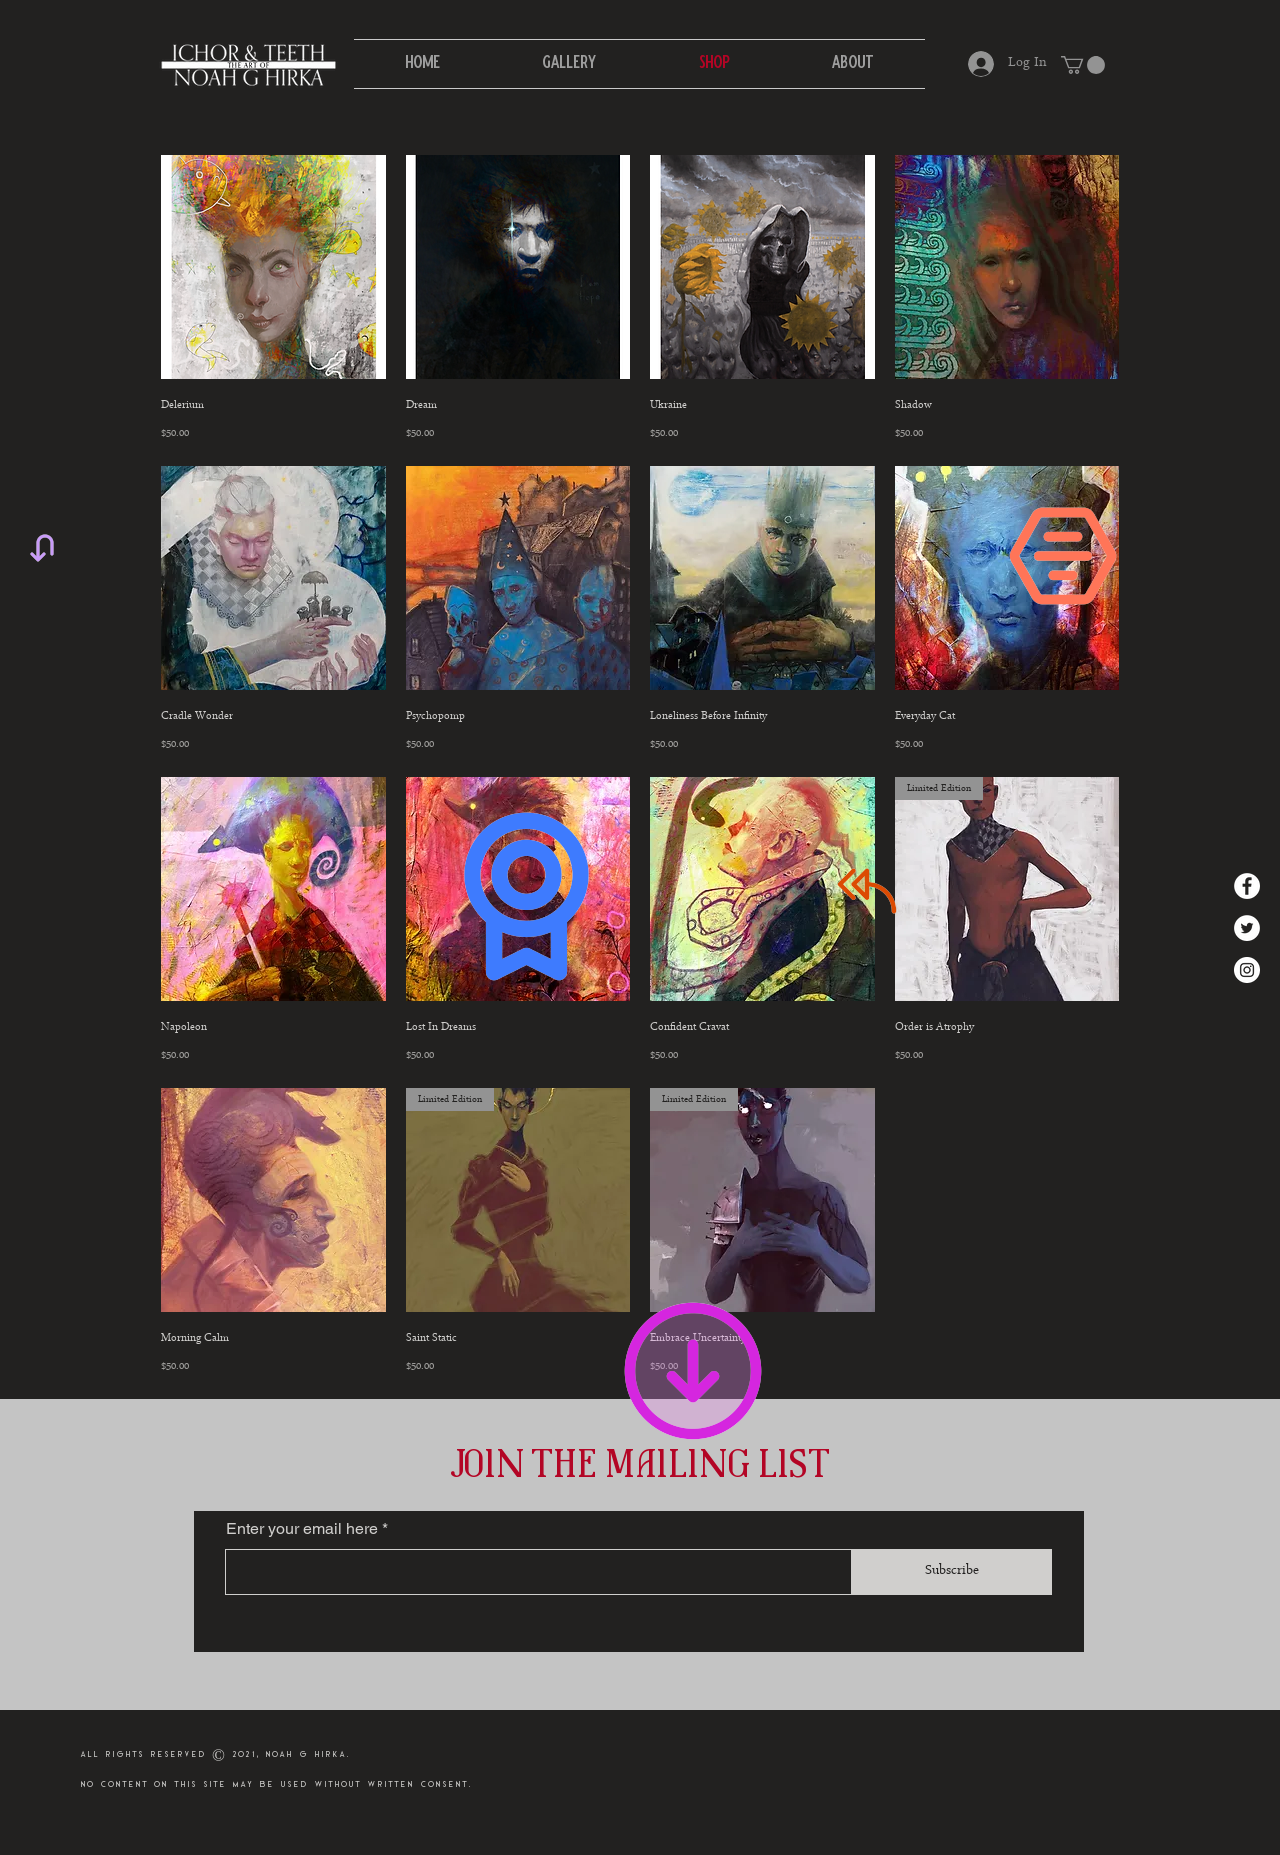 The width and height of the screenshot is (1280, 1855). What do you see at coordinates (526, 896) in the screenshot?
I see `view achievements or awards` at bounding box center [526, 896].